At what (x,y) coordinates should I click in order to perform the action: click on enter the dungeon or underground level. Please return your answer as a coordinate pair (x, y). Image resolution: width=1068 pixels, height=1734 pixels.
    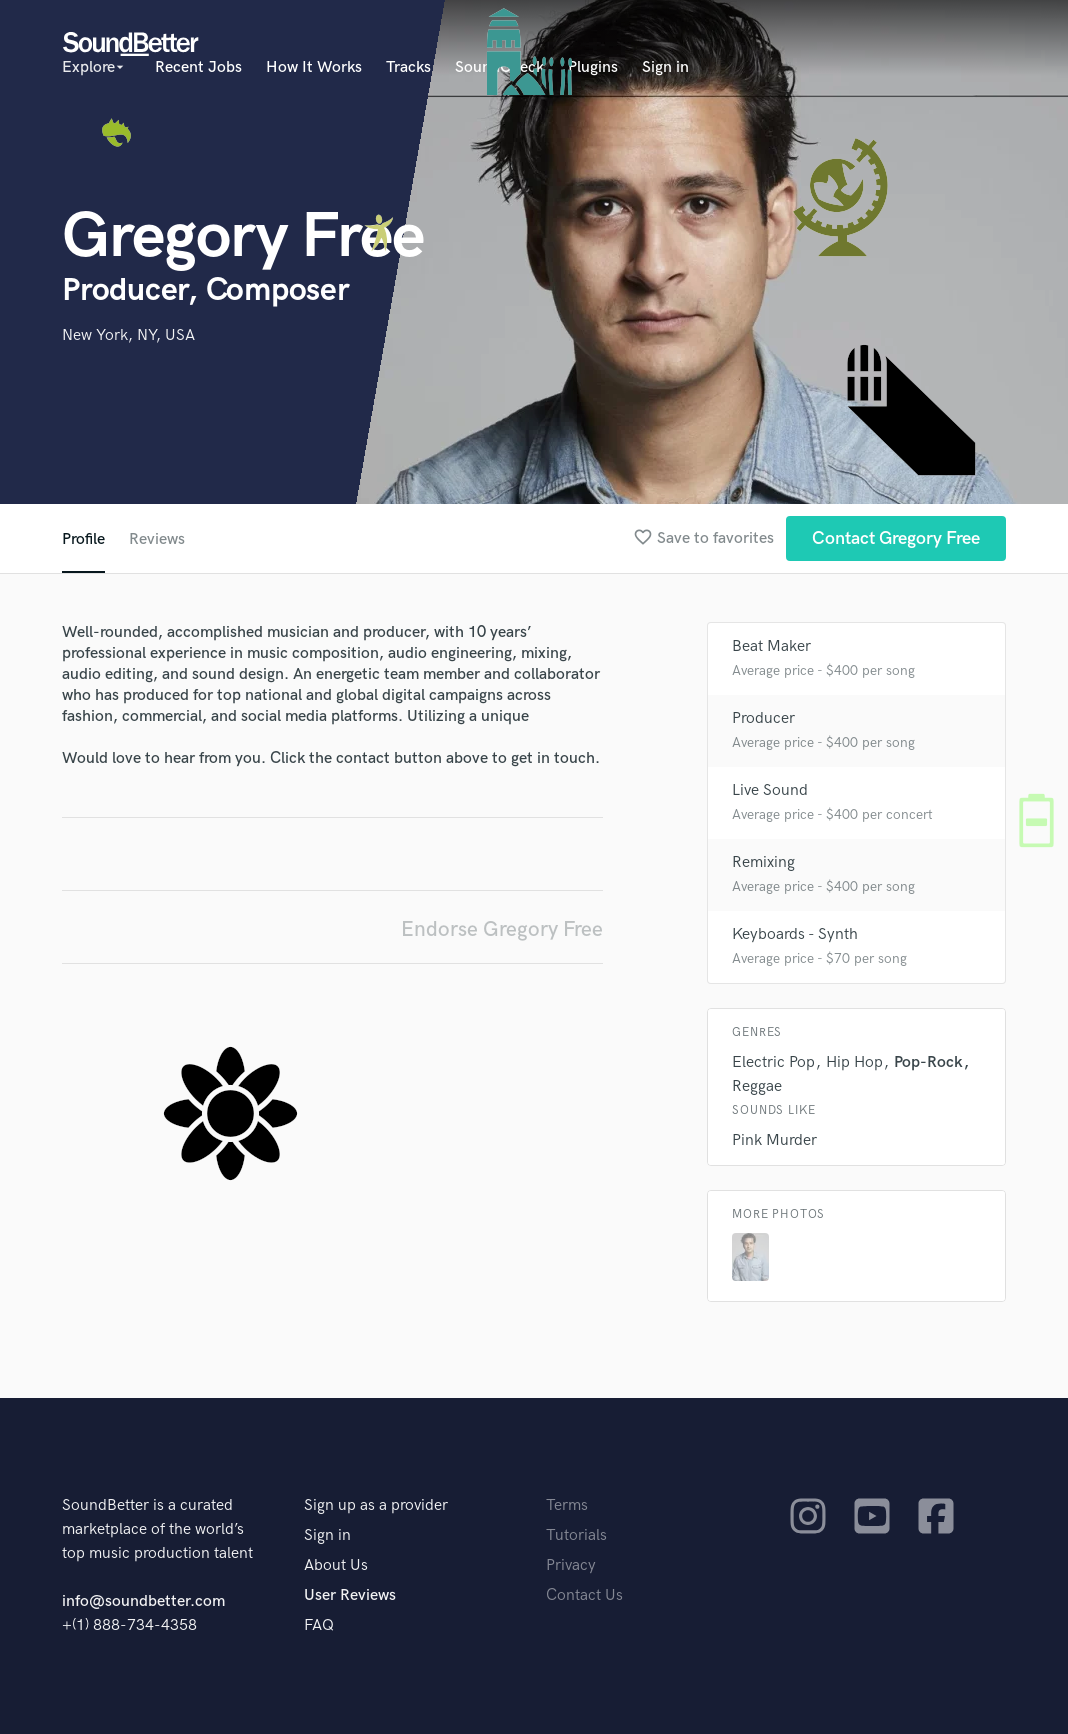
    Looking at the image, I should click on (903, 403).